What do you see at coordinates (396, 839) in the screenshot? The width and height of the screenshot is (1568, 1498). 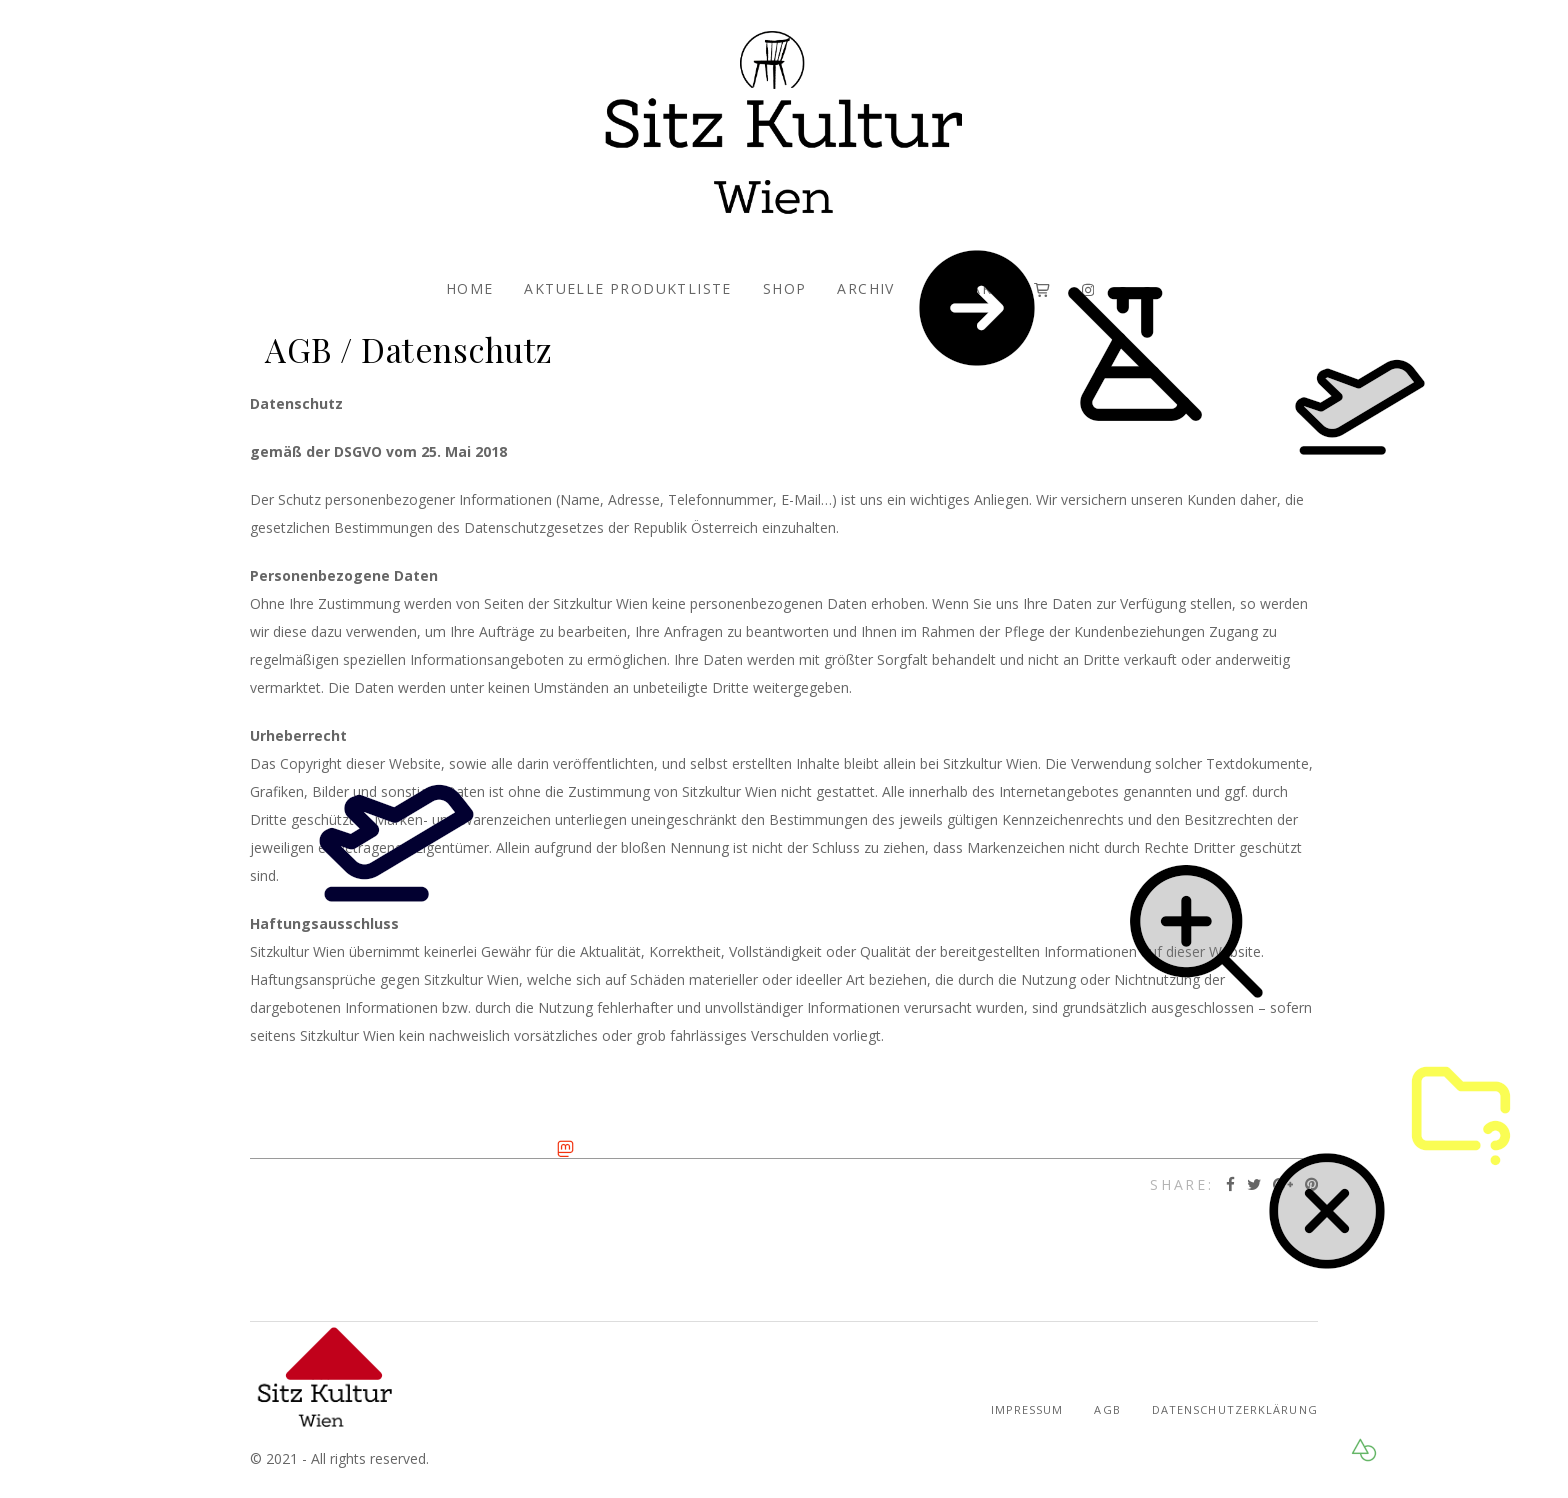 I see `departing flight status indicator` at bounding box center [396, 839].